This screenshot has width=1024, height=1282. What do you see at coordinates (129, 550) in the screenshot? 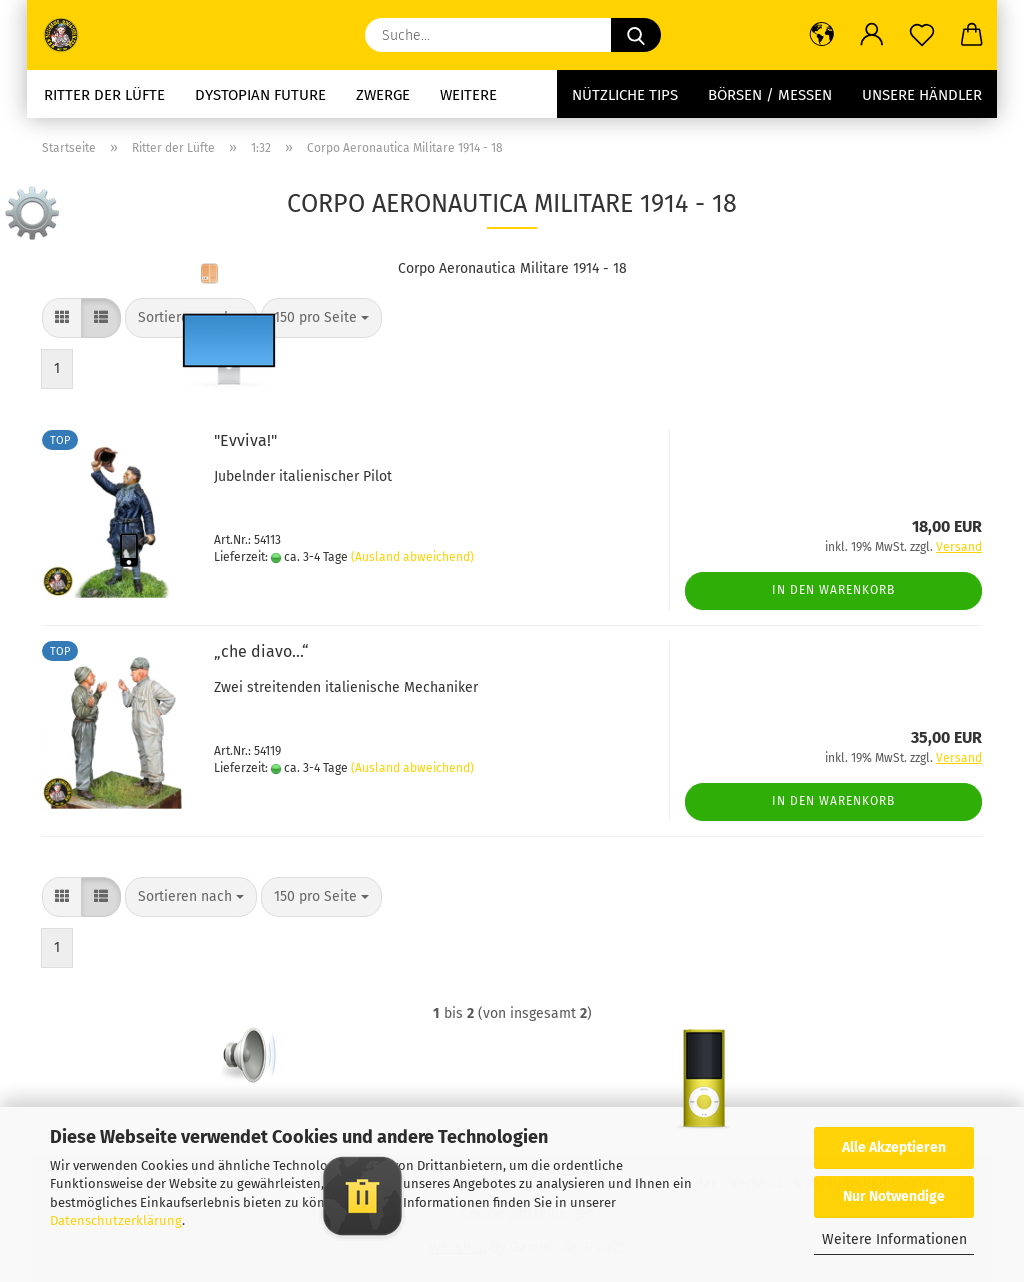
I see `iPod Nano device connected to your Mac` at bounding box center [129, 550].